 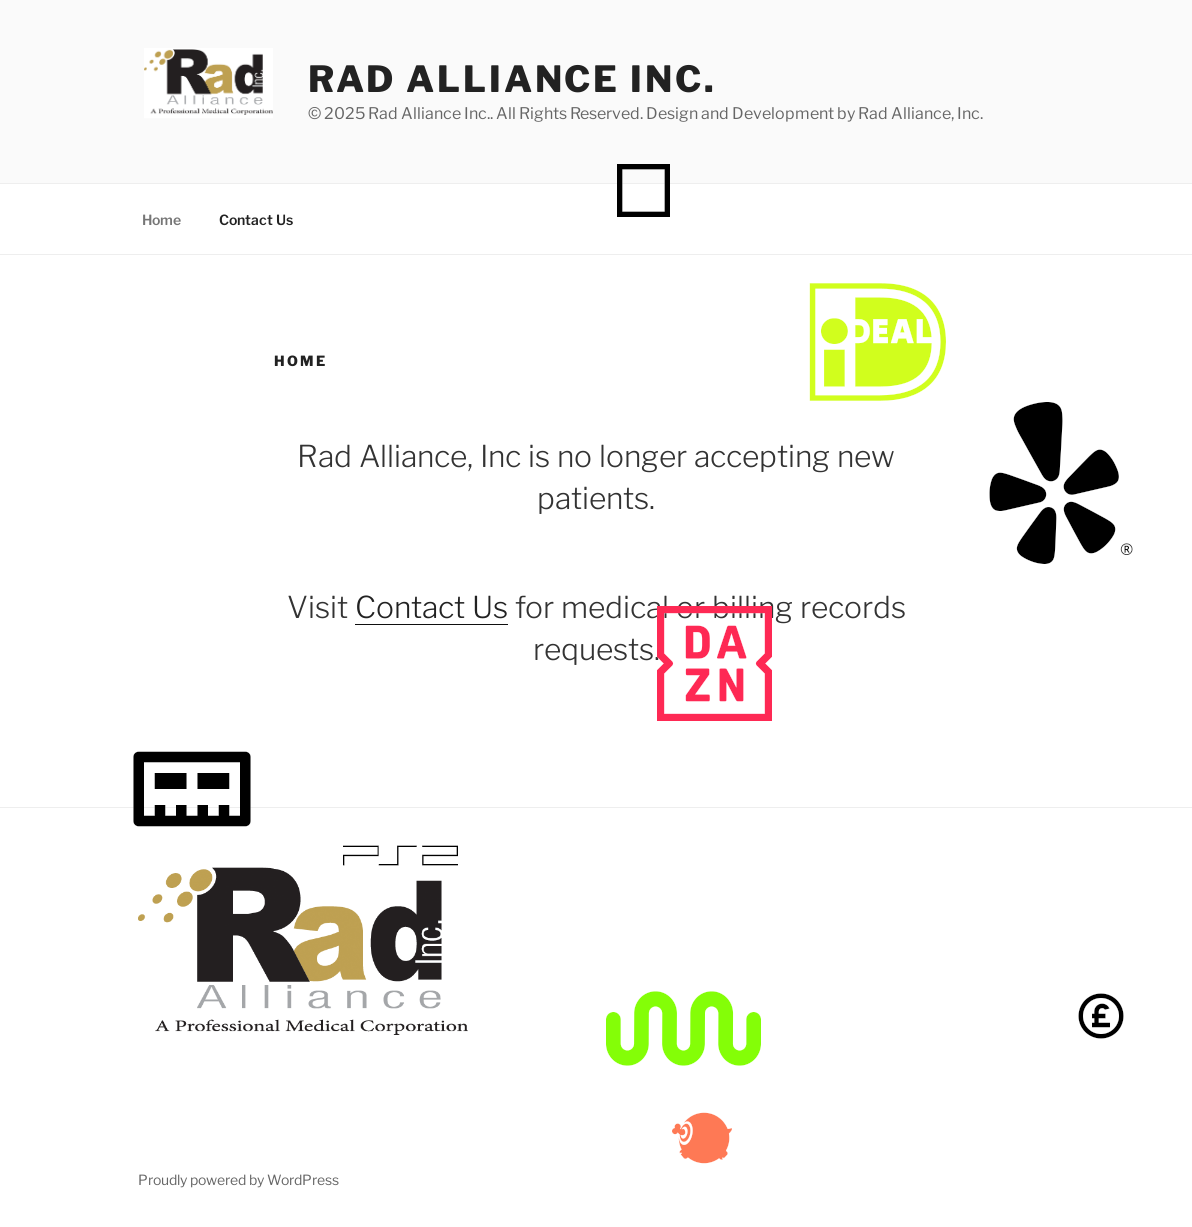 I want to click on view balance in british pounds, so click(x=1101, y=1016).